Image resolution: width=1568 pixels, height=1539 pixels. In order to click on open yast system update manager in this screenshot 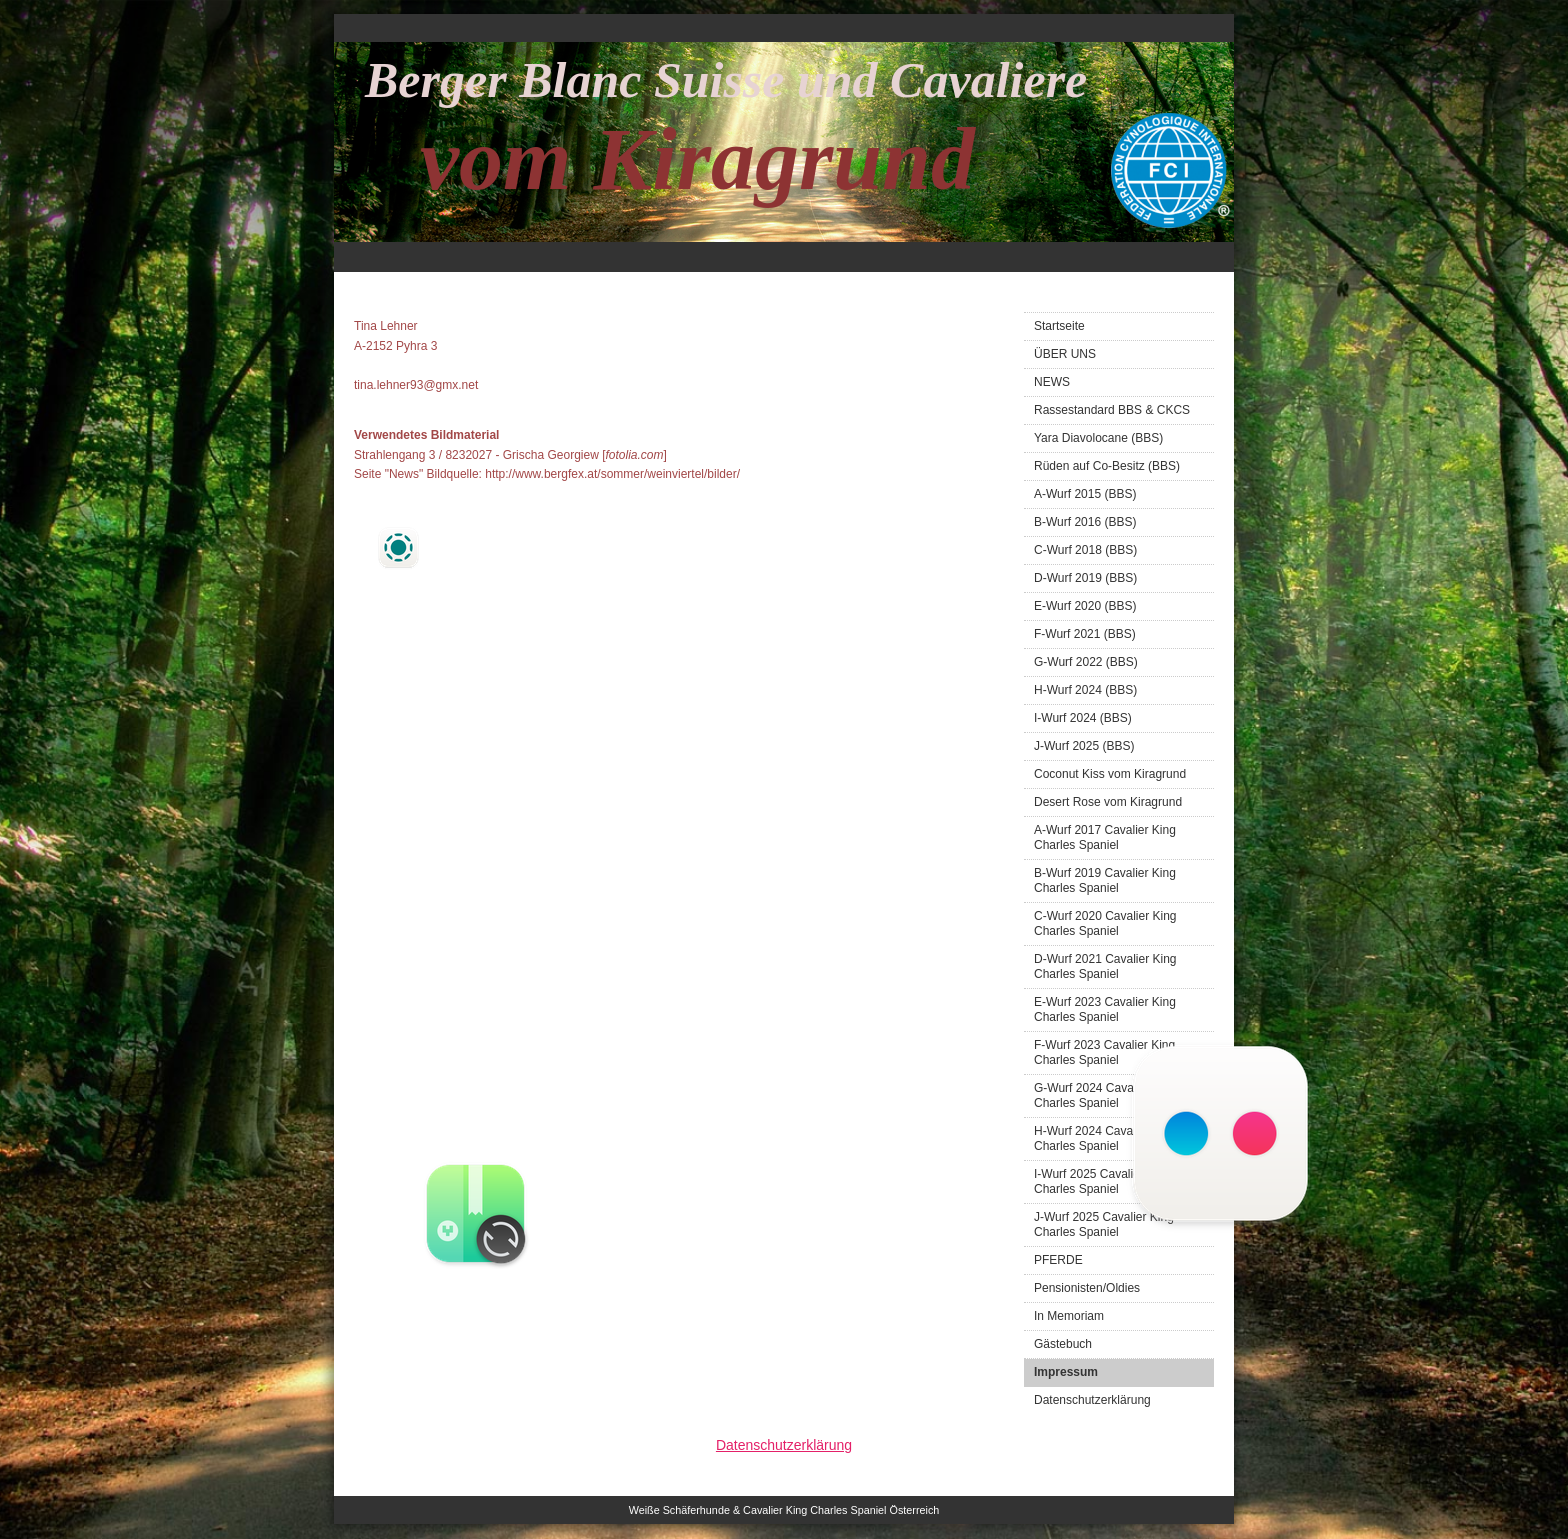, I will do `click(475, 1213)`.